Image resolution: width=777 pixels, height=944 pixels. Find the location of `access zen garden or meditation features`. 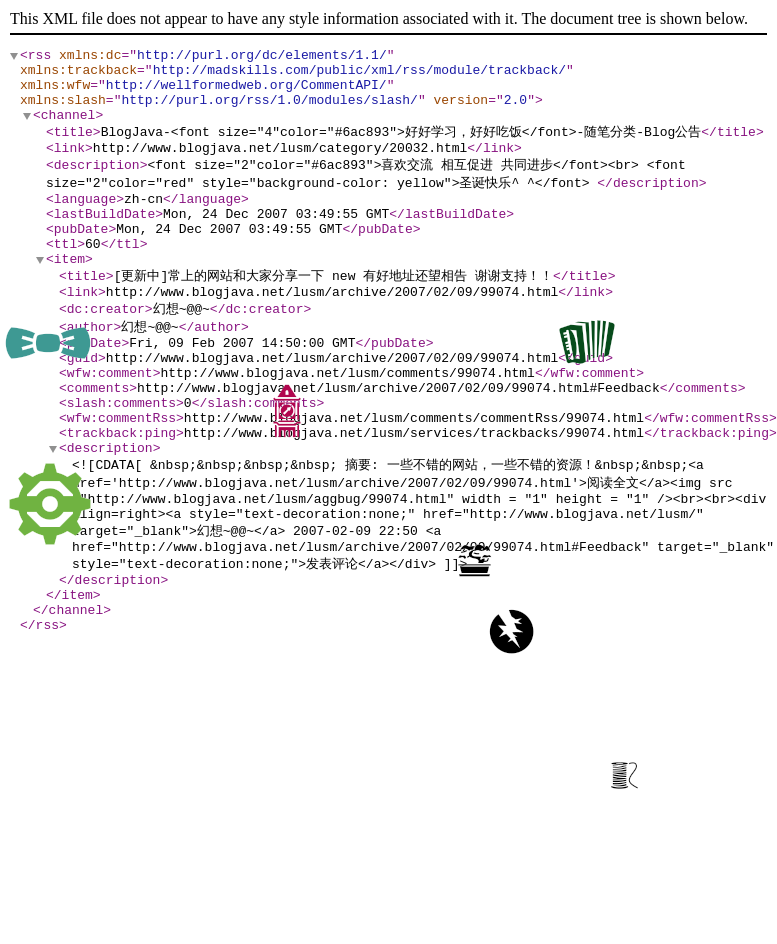

access zen garden or meditation features is located at coordinates (474, 560).